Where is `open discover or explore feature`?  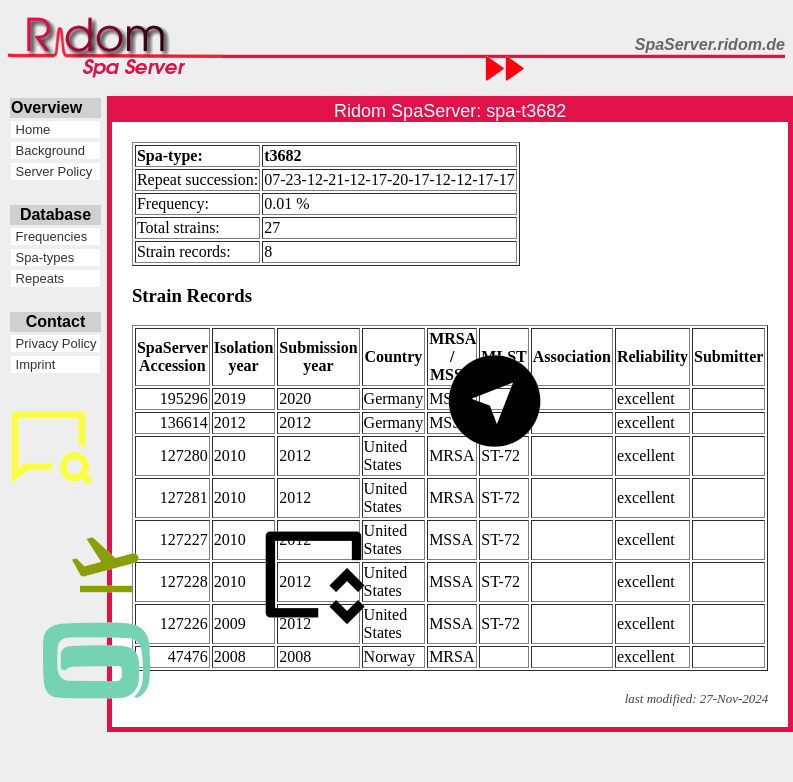
open discover or explore feature is located at coordinates (490, 401).